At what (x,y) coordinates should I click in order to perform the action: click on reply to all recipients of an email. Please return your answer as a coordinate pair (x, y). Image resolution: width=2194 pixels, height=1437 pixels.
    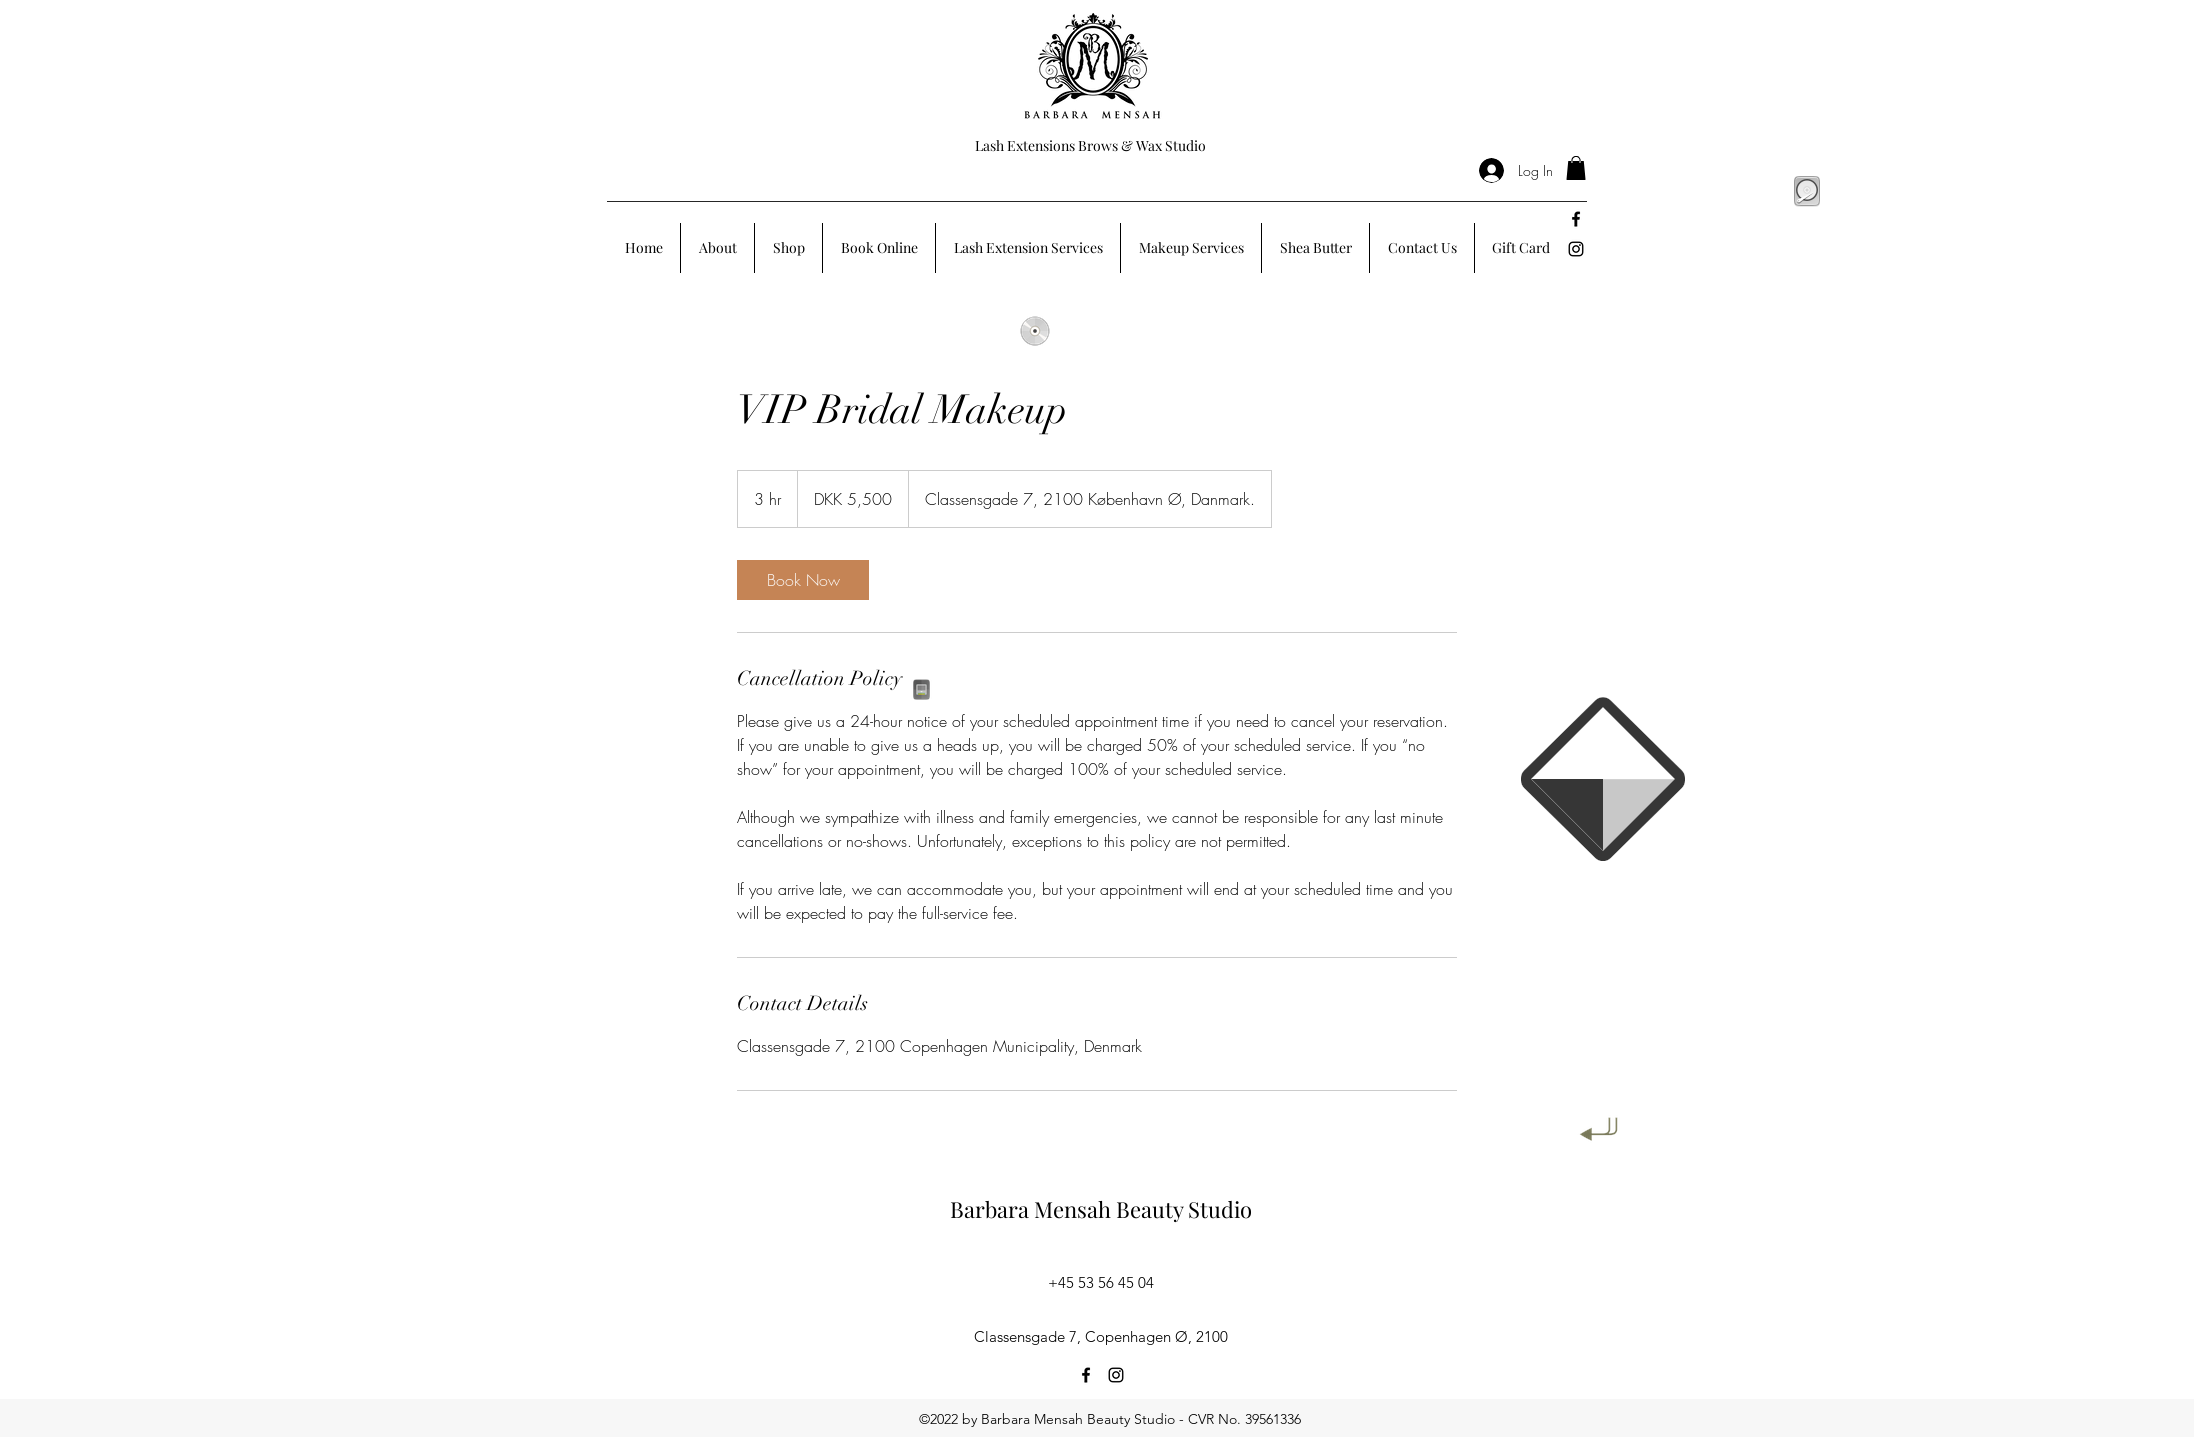
    Looking at the image, I should click on (1598, 1129).